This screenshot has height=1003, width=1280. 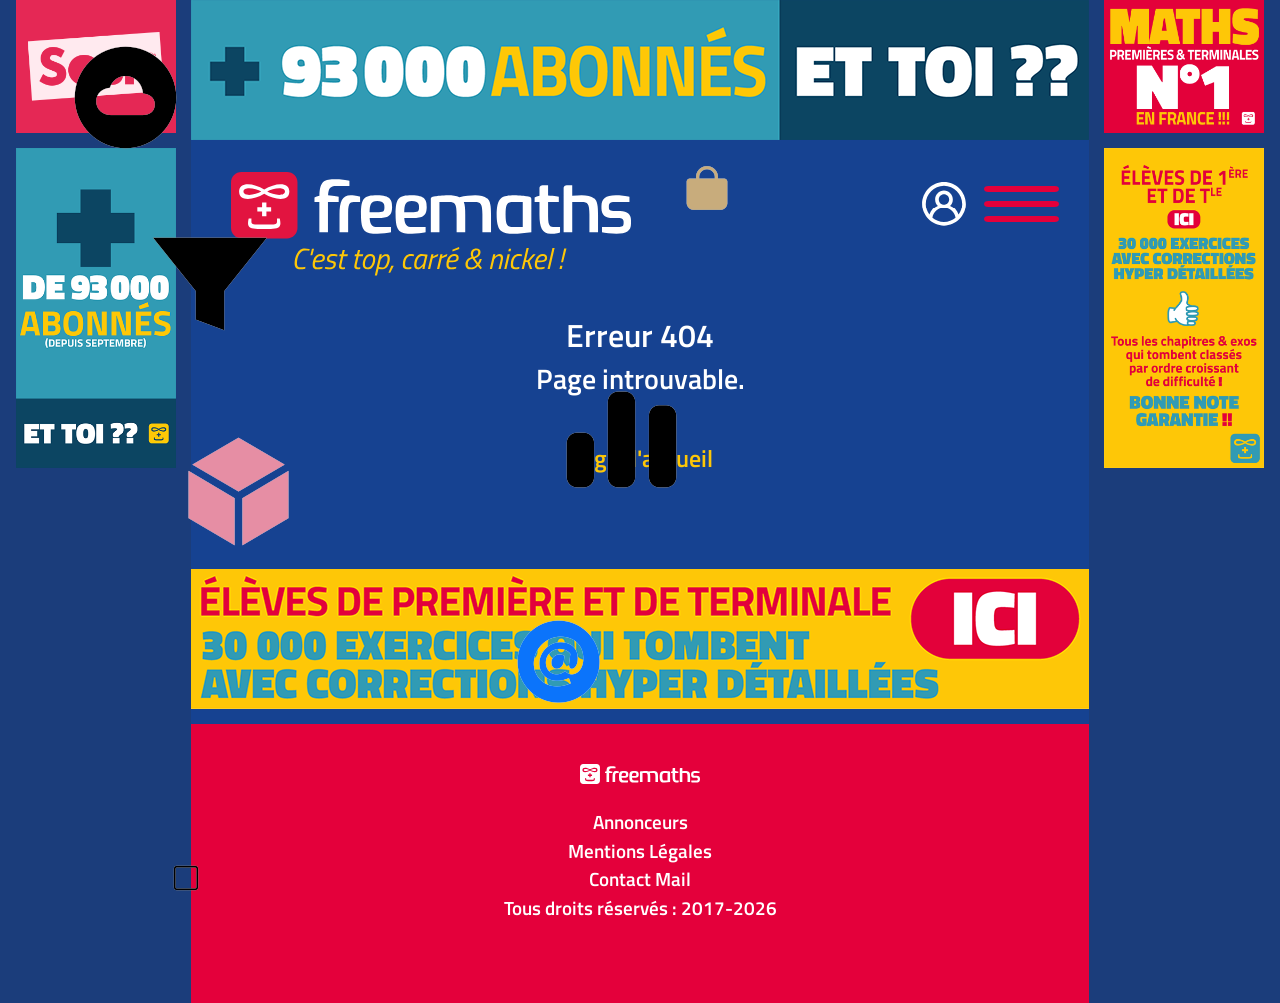 What do you see at coordinates (621, 439) in the screenshot?
I see `view analytics or statistics` at bounding box center [621, 439].